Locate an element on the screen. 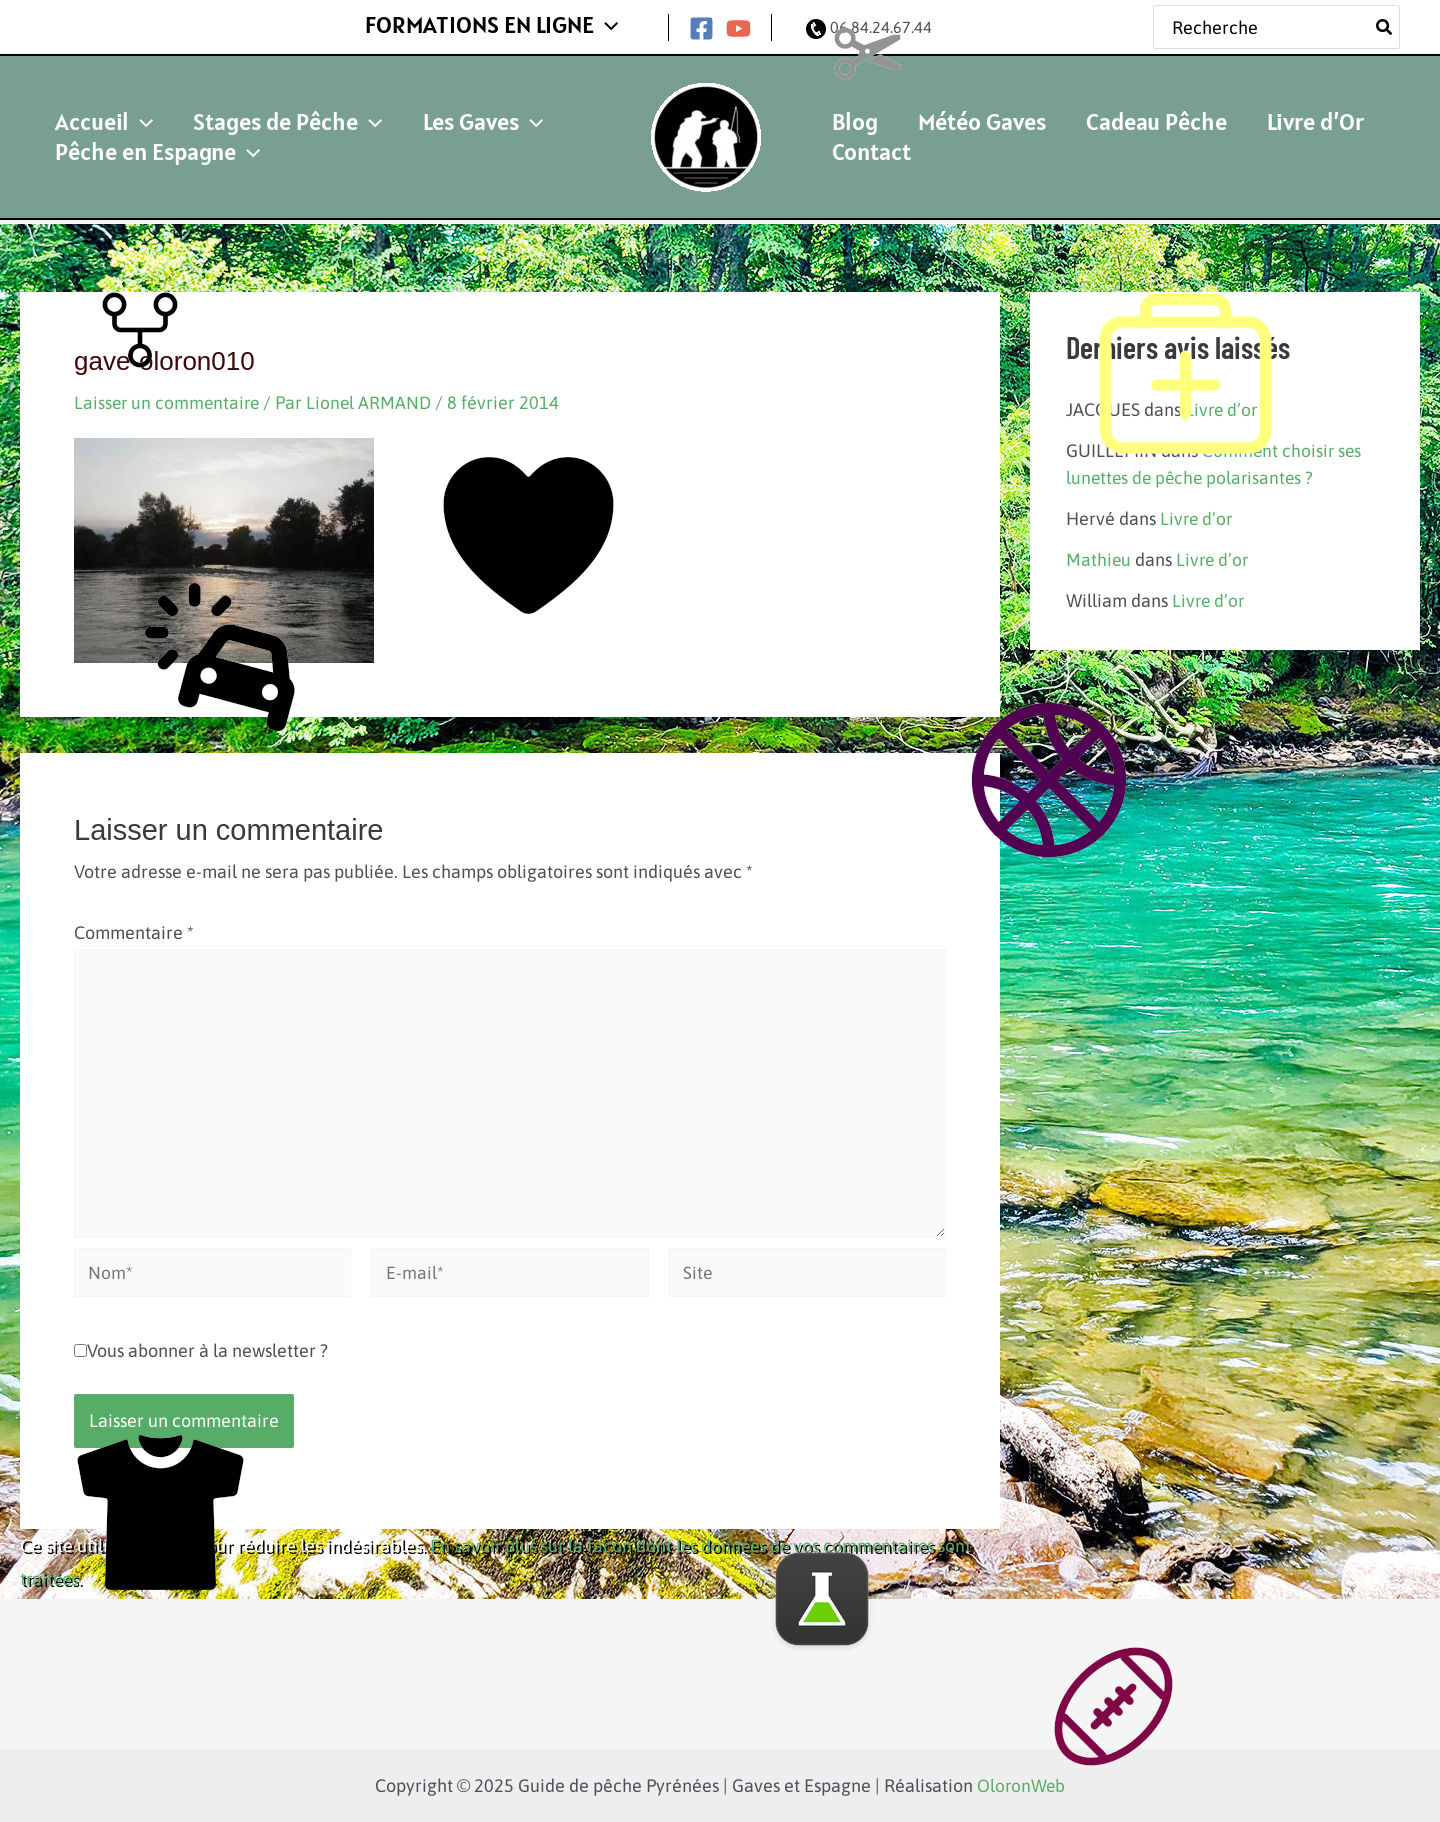 This screenshot has height=1822, width=1440. browse clothing or apparel items is located at coordinates (160, 1512).